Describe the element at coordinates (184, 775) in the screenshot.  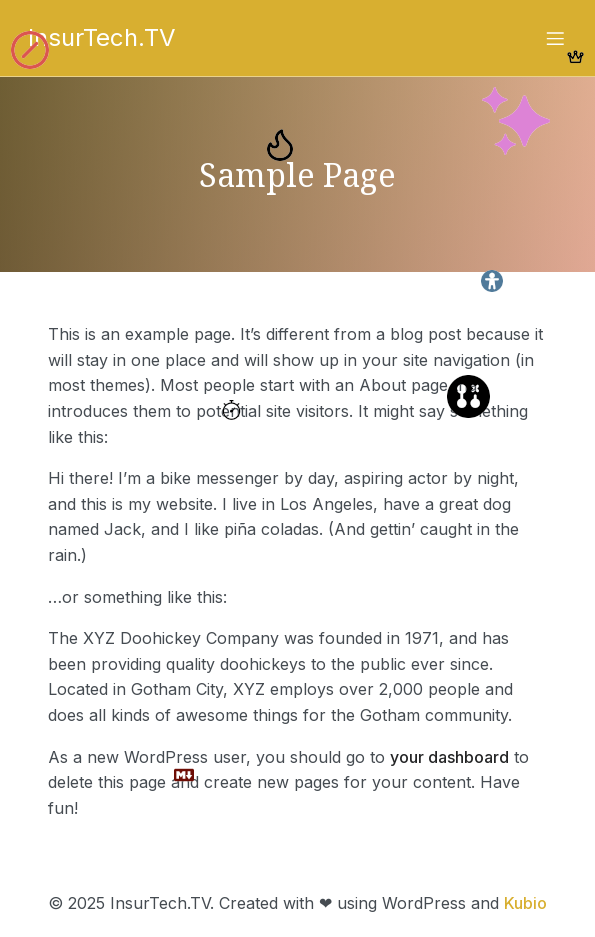
I see `format text using markdown` at that location.